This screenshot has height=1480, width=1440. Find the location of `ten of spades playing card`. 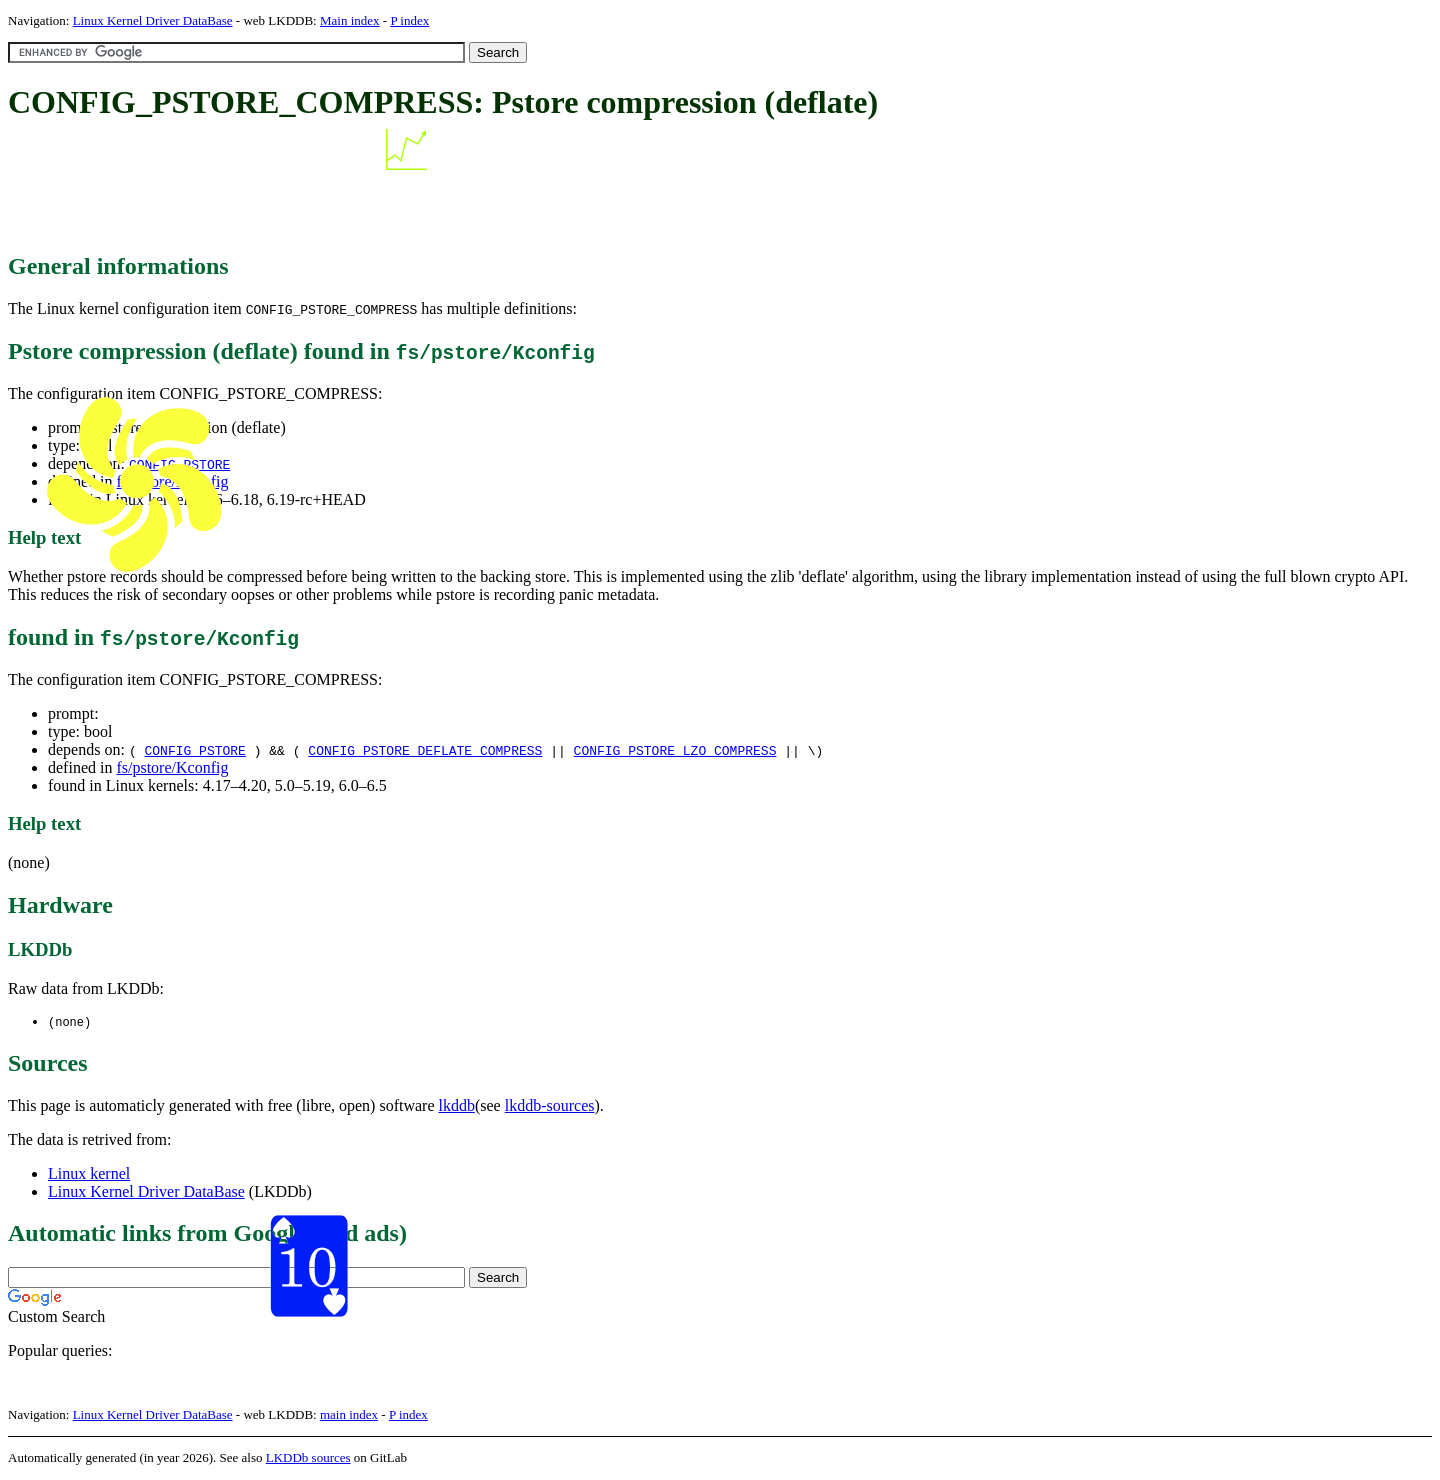

ten of spades playing card is located at coordinates (309, 1266).